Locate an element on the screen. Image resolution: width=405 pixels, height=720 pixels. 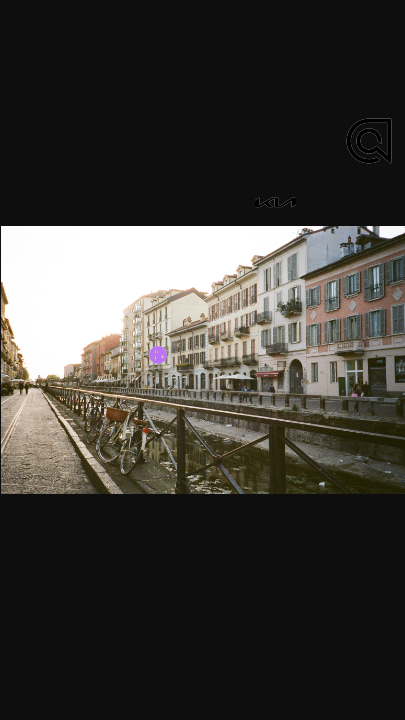
algolia search service logo is located at coordinates (369, 141).